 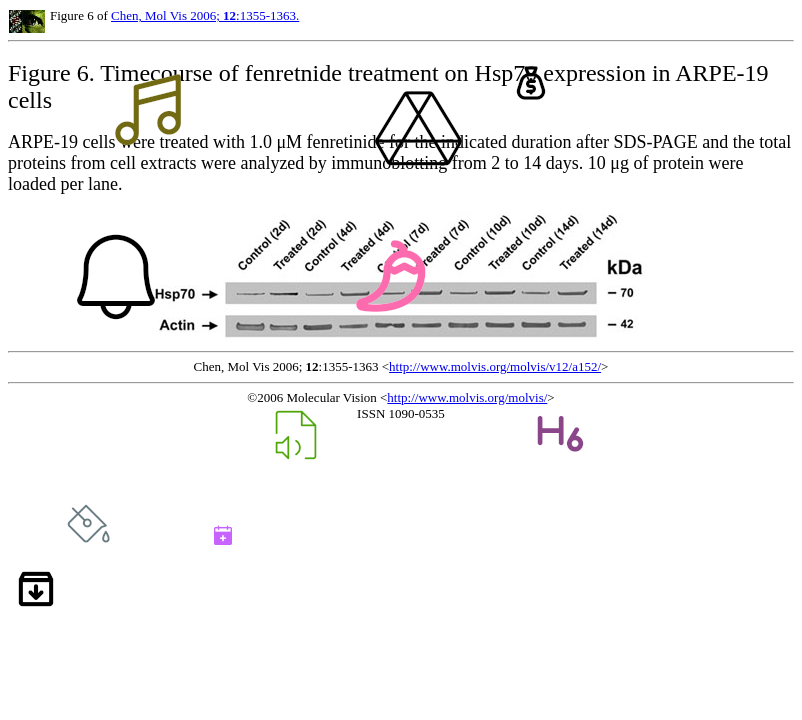 I want to click on fill an area with color, so click(x=88, y=525).